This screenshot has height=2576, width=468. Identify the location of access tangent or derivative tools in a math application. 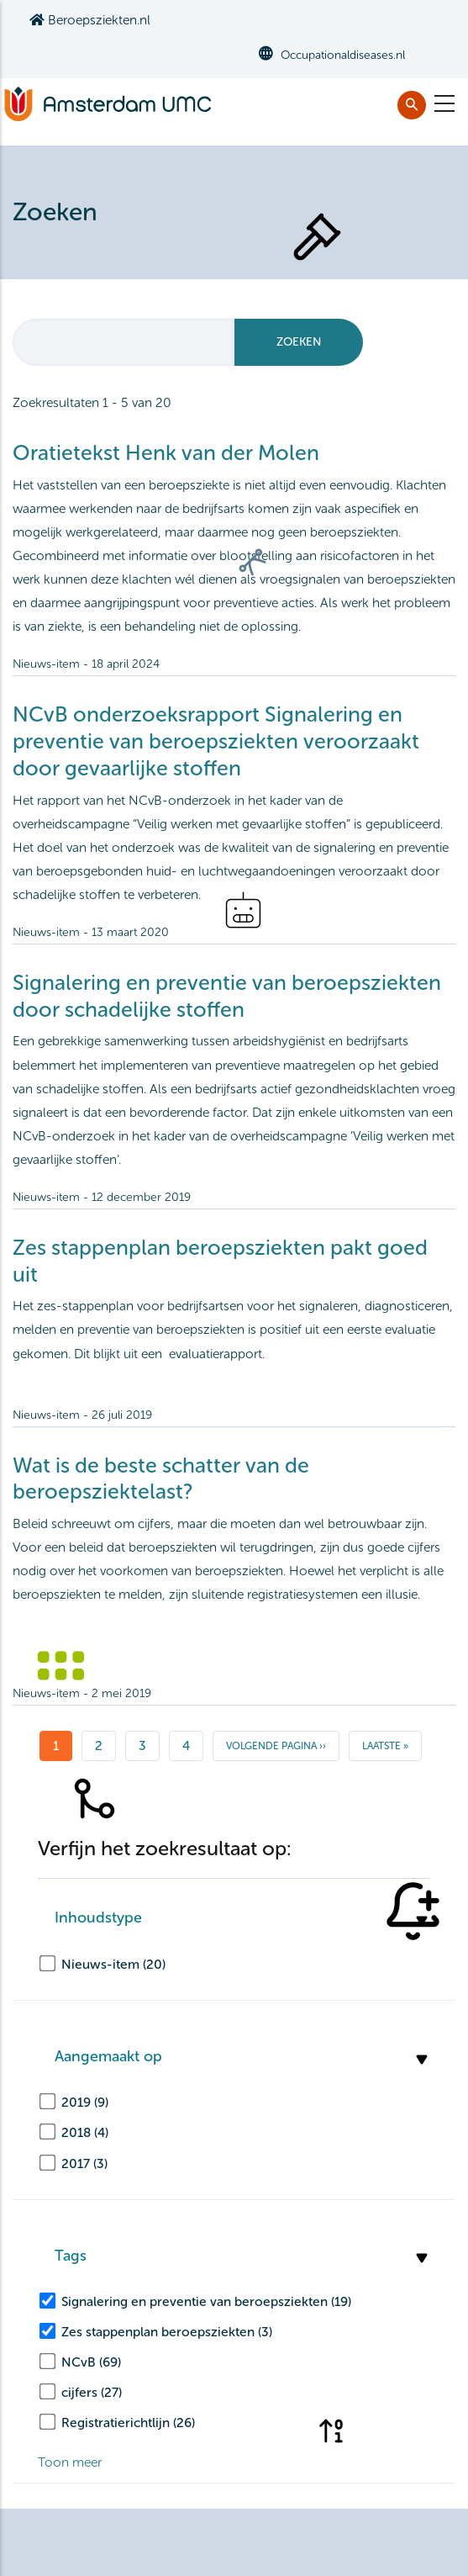
(252, 562).